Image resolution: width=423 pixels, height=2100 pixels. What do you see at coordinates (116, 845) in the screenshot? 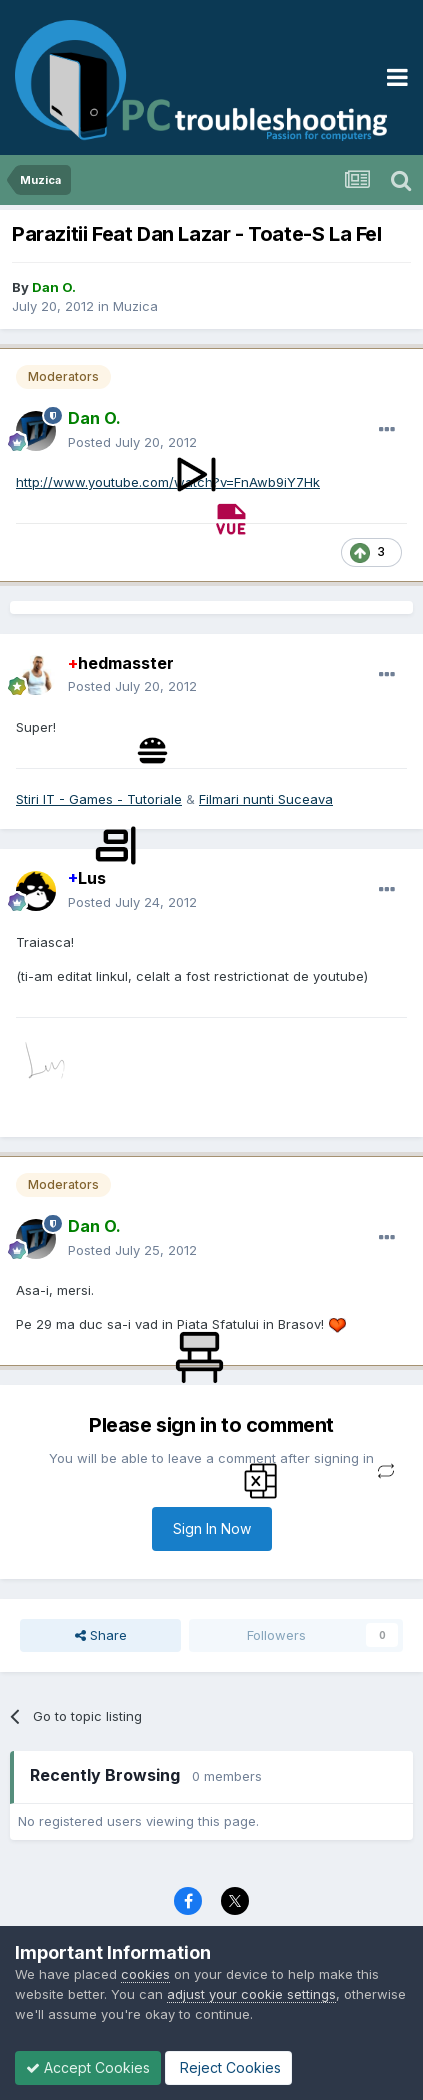
I see `align text to the right` at bounding box center [116, 845].